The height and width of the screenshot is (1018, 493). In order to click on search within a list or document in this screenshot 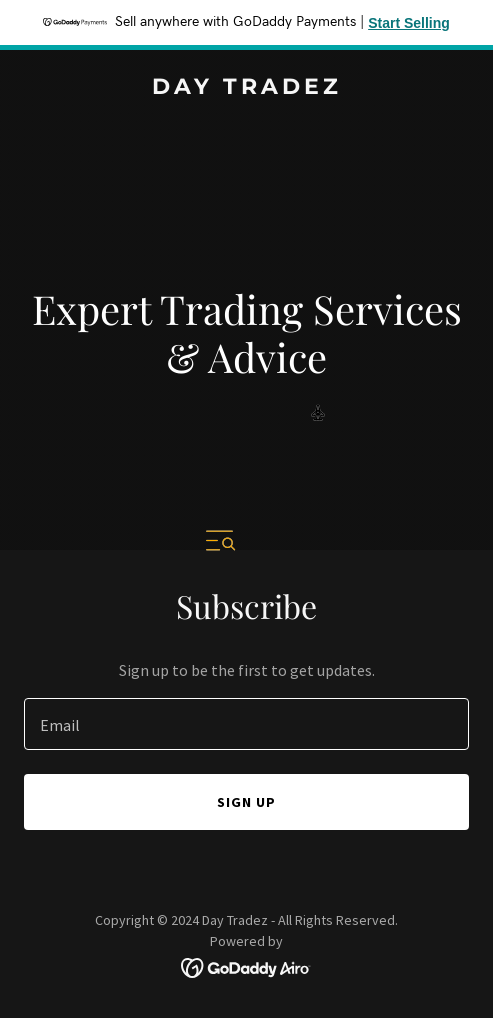, I will do `click(219, 540)`.